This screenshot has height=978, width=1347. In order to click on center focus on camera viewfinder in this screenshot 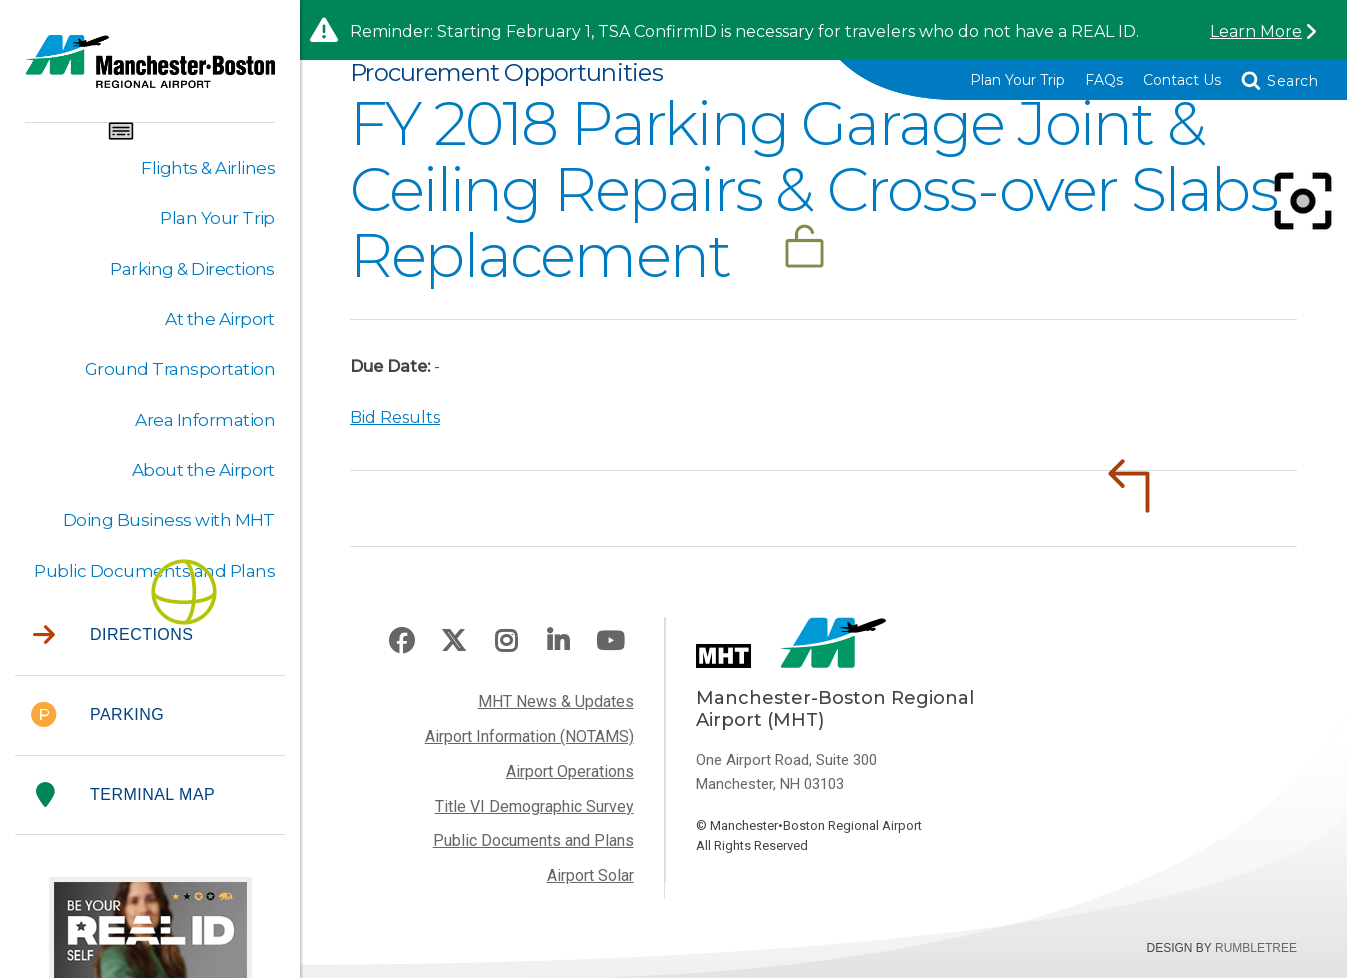, I will do `click(1303, 201)`.